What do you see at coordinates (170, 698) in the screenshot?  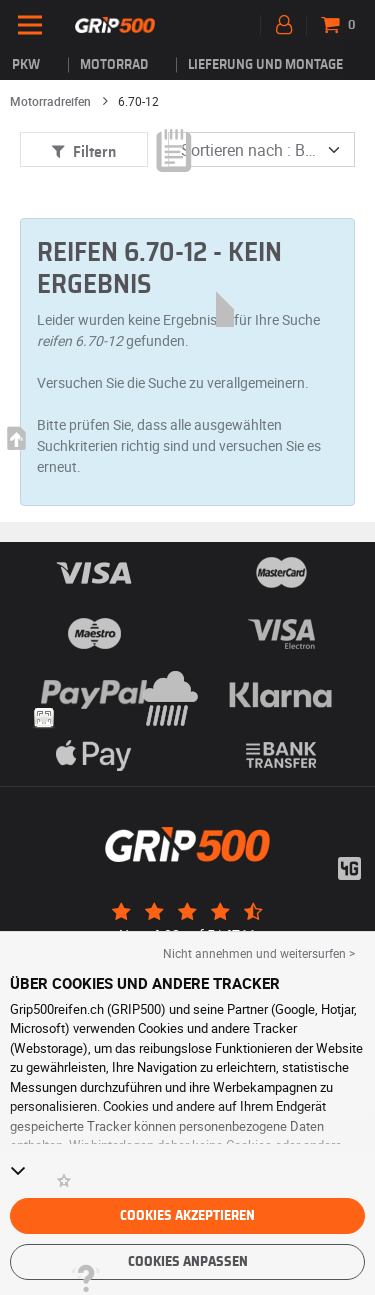 I see `indicates rainy weather conditions` at bounding box center [170, 698].